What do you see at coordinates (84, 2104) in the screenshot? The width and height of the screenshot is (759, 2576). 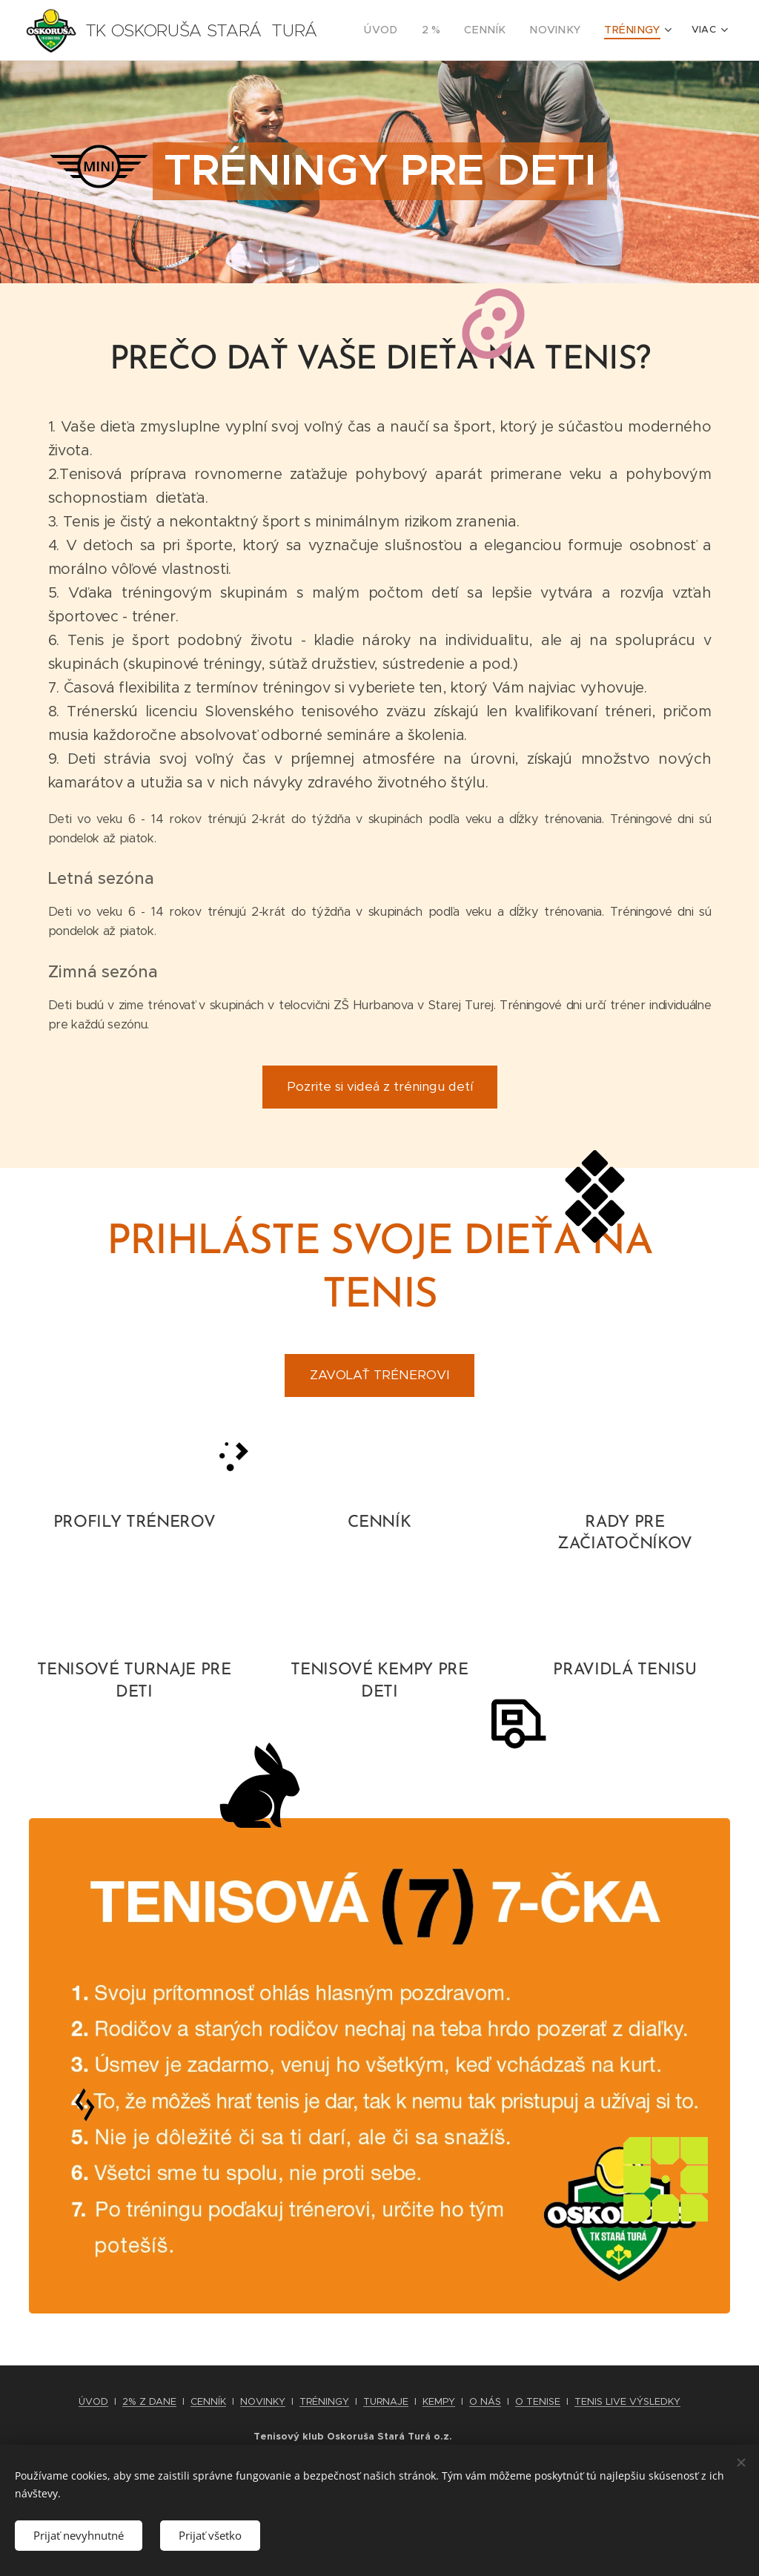 I see `visit lintcode coding practice platform` at bounding box center [84, 2104].